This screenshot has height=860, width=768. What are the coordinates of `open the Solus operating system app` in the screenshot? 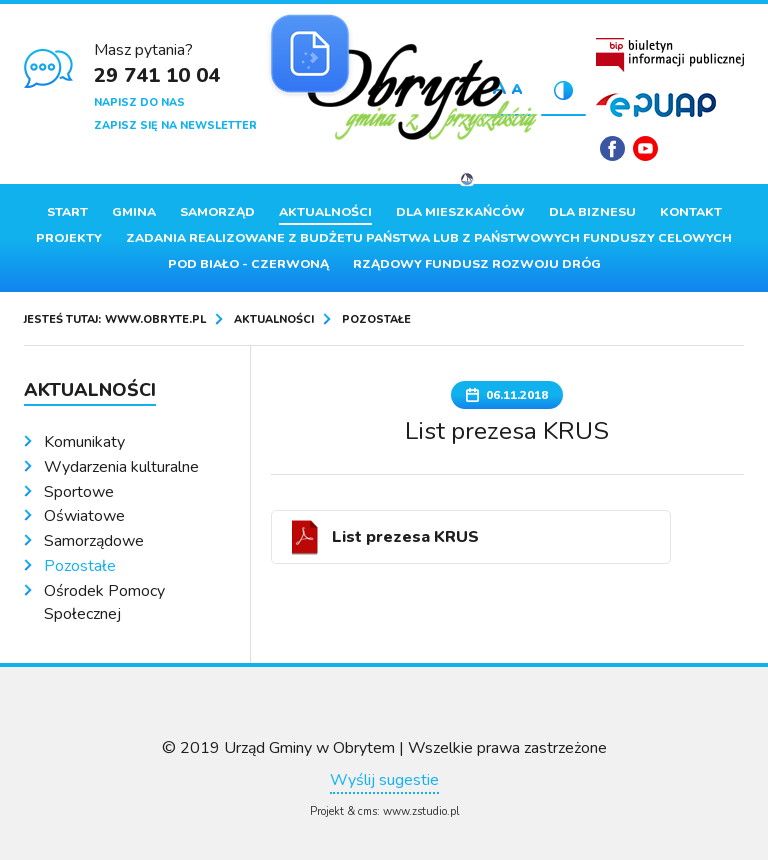 It's located at (467, 179).